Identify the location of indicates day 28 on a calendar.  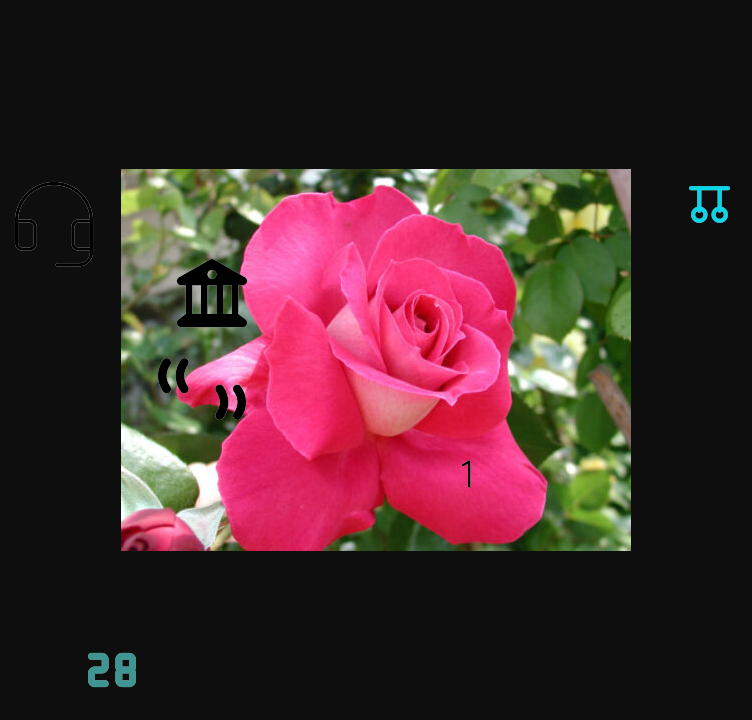
(112, 670).